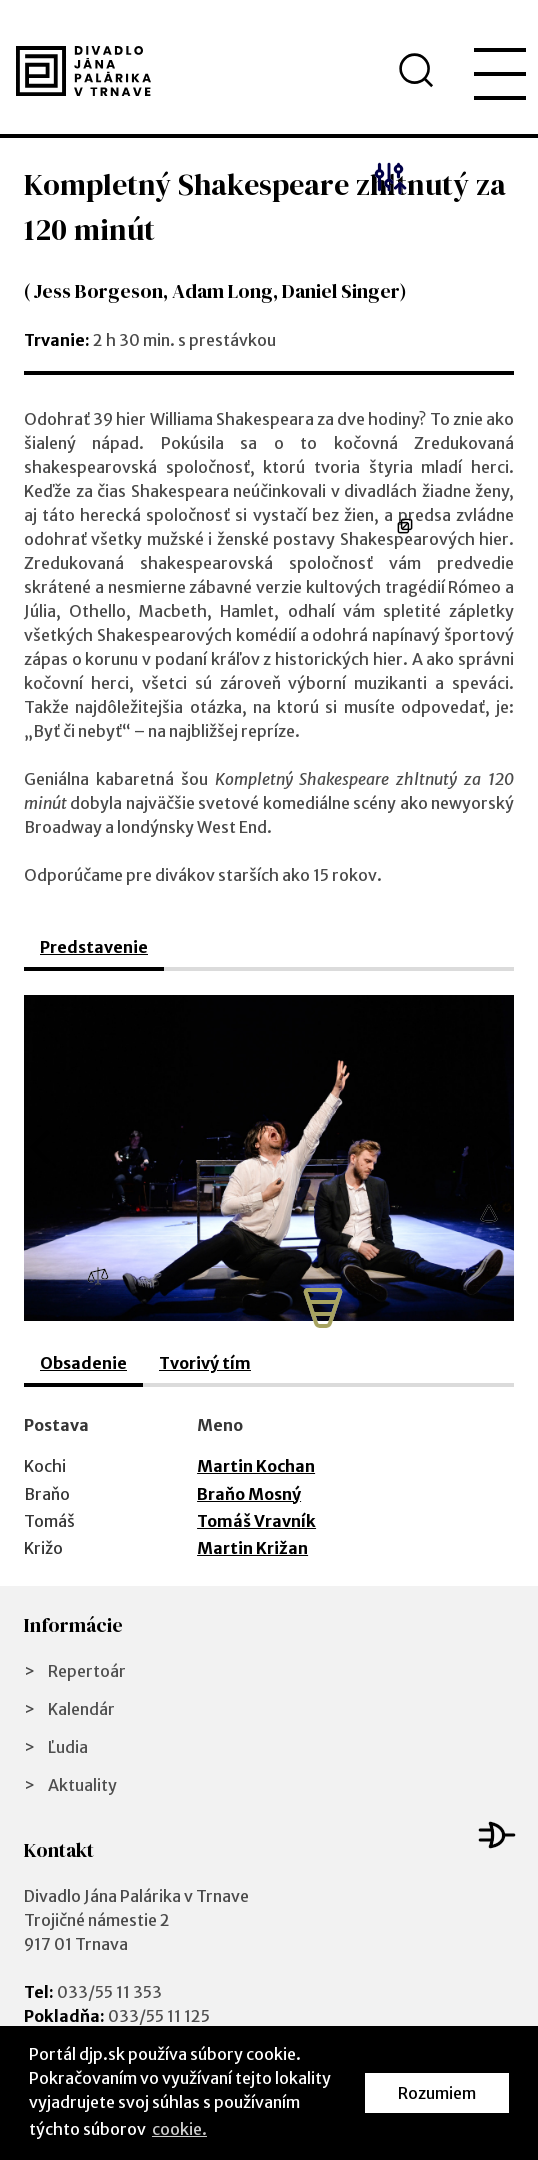 This screenshot has width=538, height=2160. What do you see at coordinates (389, 177) in the screenshot?
I see `adjust settings or preferences` at bounding box center [389, 177].